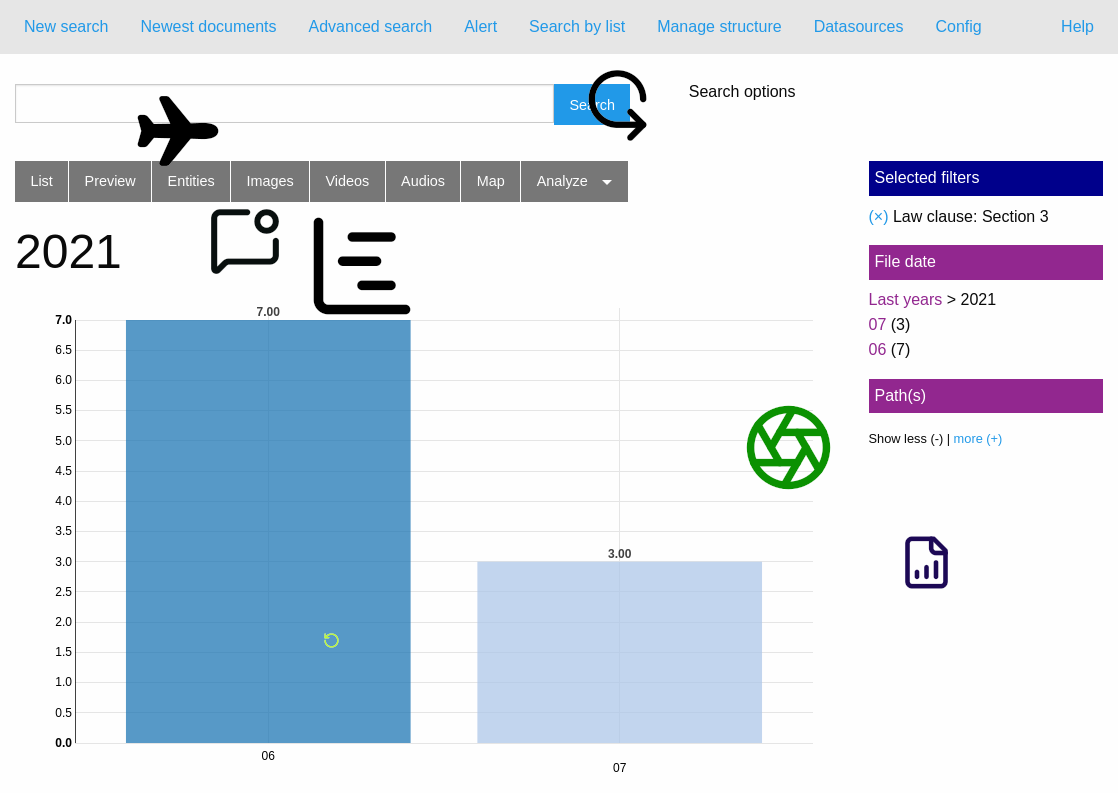  I want to click on undo the last action, so click(331, 640).